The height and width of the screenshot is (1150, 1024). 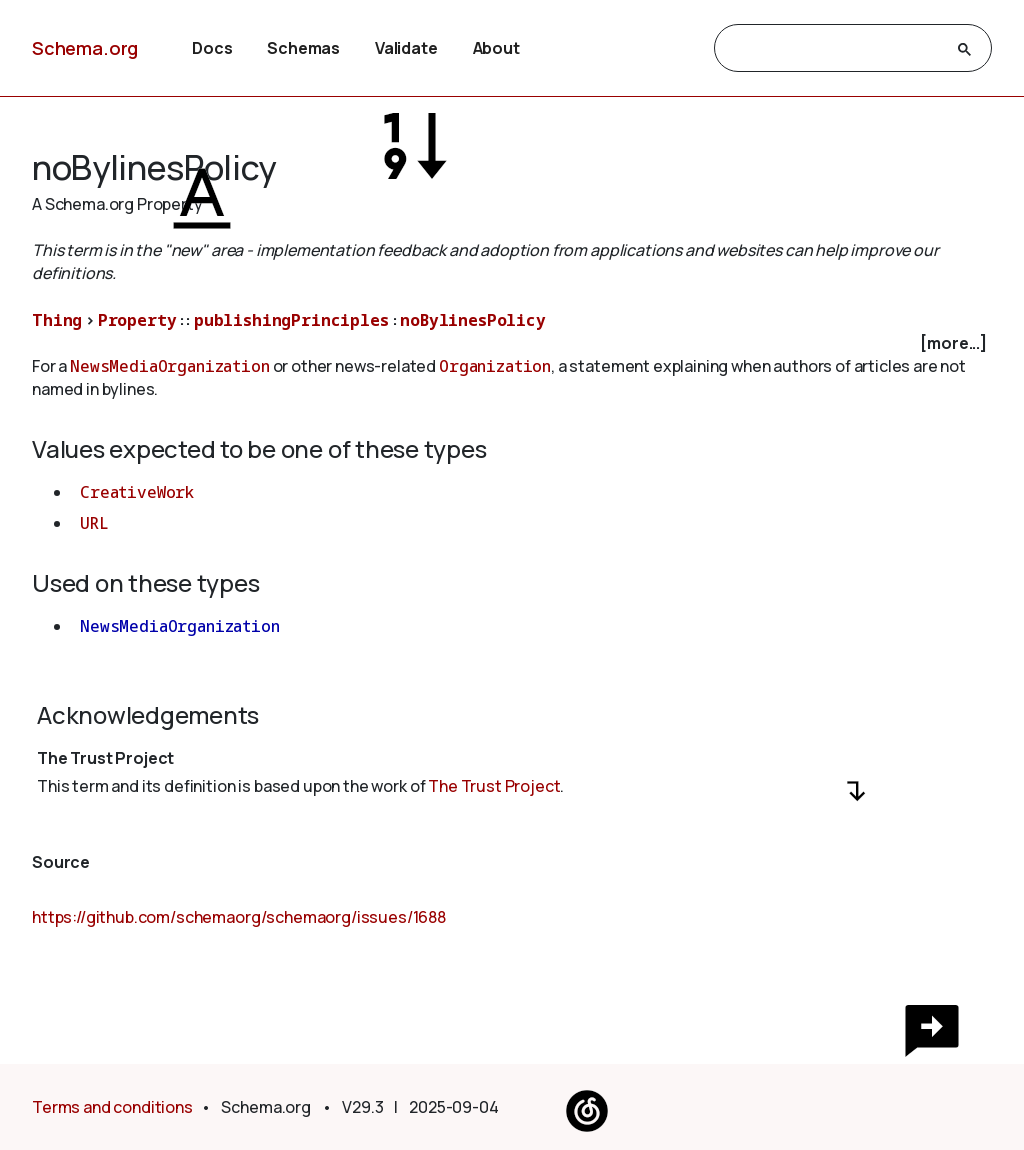 I want to click on open netease cloud music app, so click(x=587, y=1111).